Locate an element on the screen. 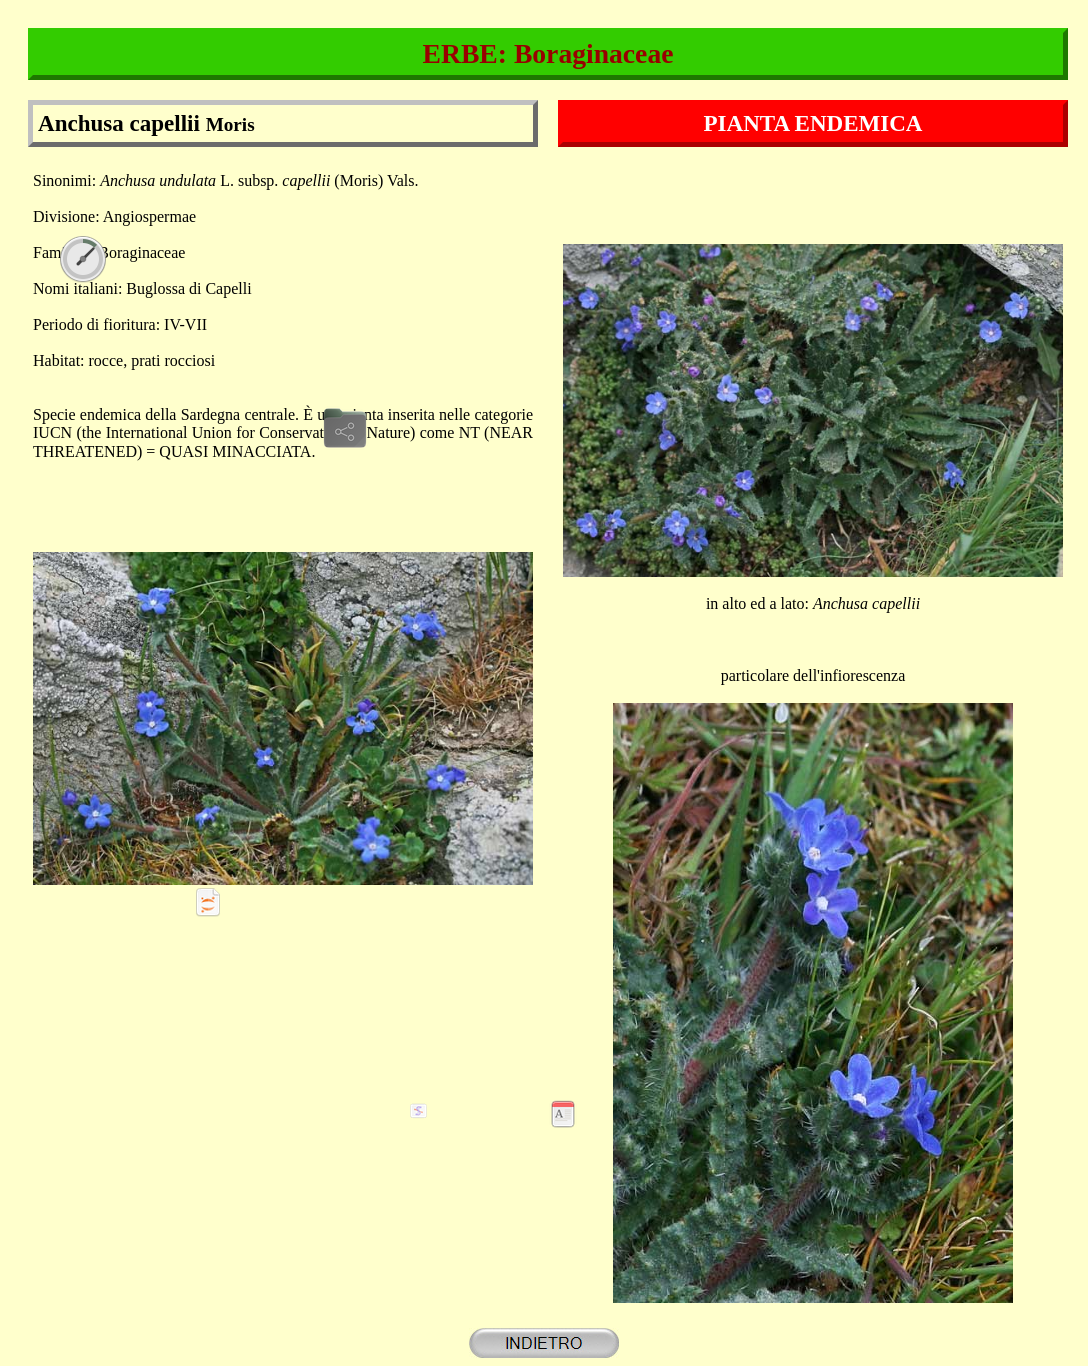  open a jupyter notebook file is located at coordinates (208, 902).